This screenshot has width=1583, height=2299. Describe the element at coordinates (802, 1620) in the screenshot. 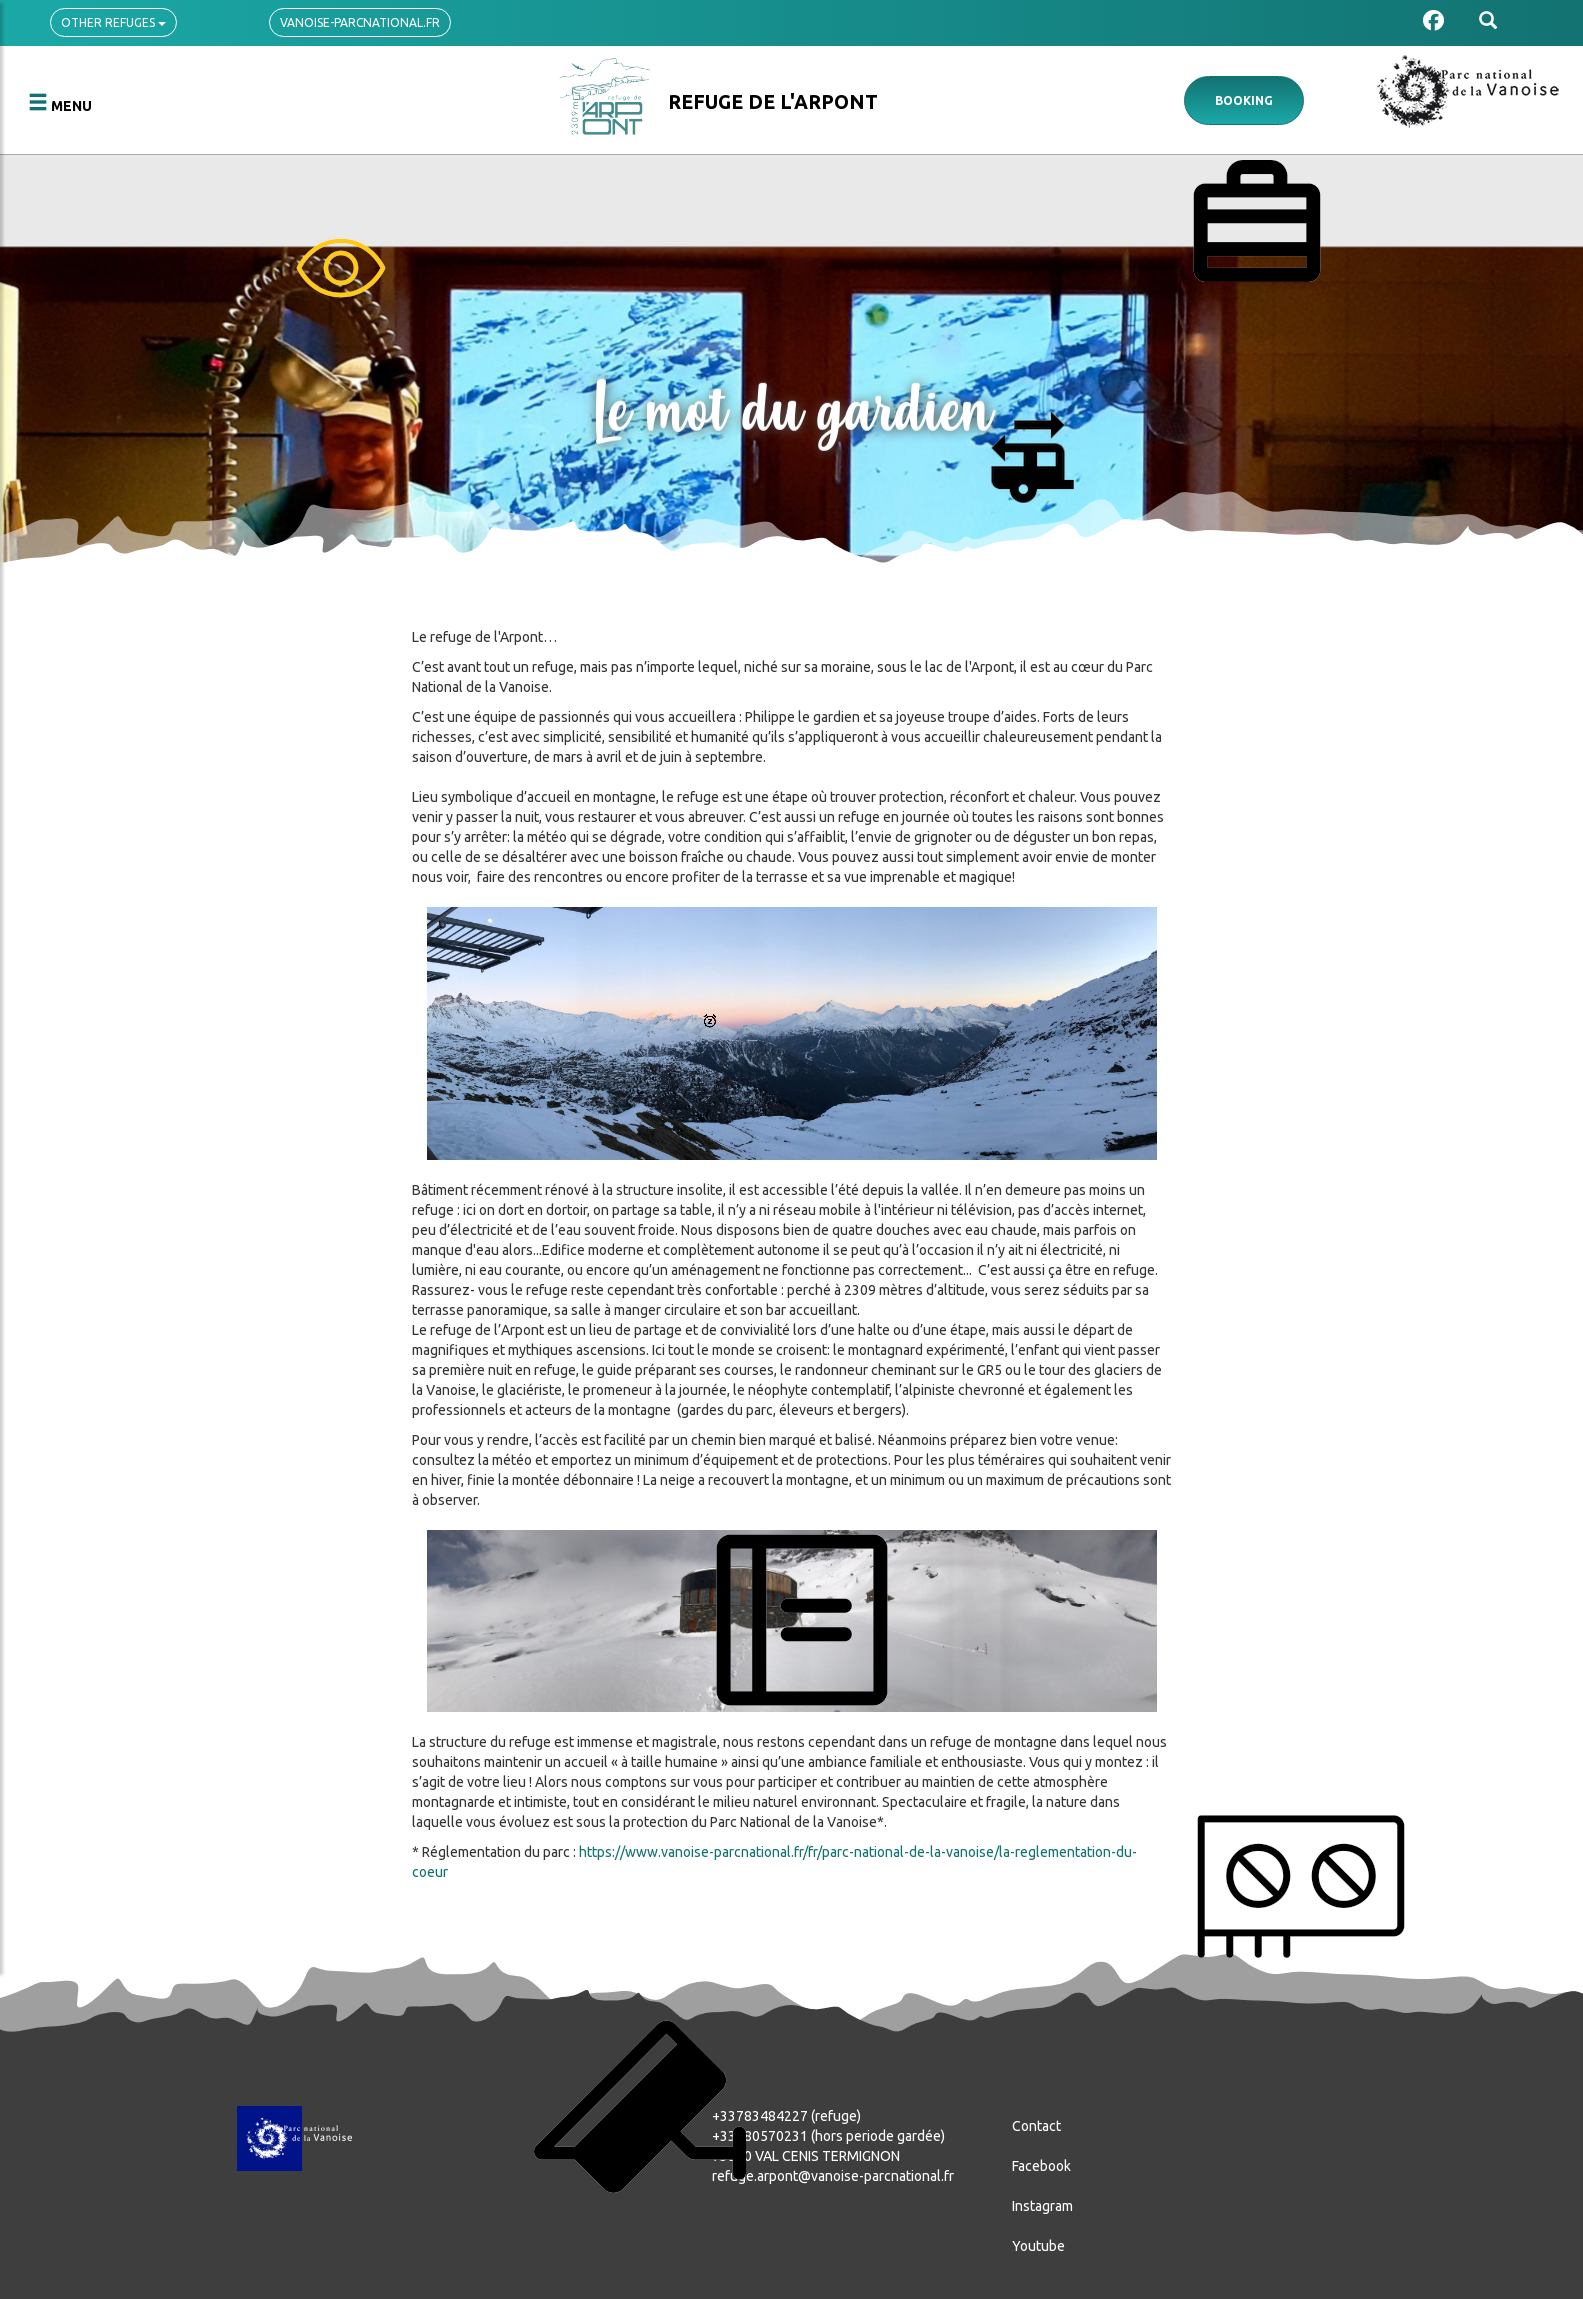

I see `open your notebook or notes` at that location.